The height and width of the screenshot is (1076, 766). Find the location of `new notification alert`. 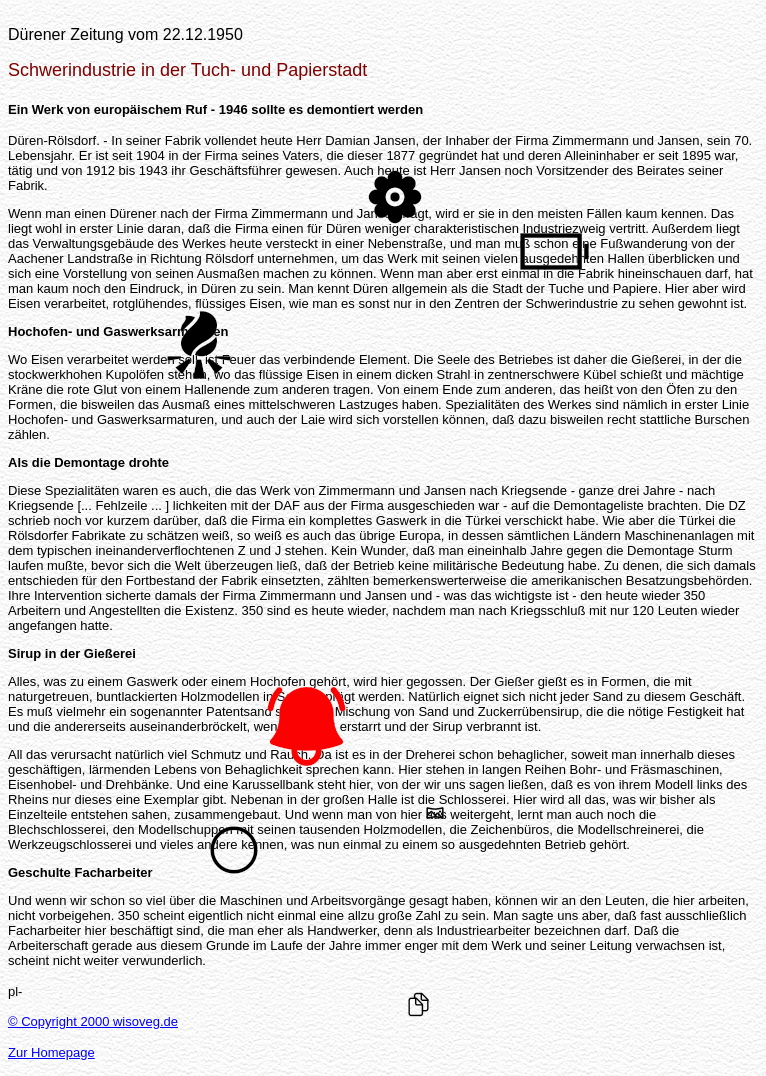

new notification alert is located at coordinates (306, 726).